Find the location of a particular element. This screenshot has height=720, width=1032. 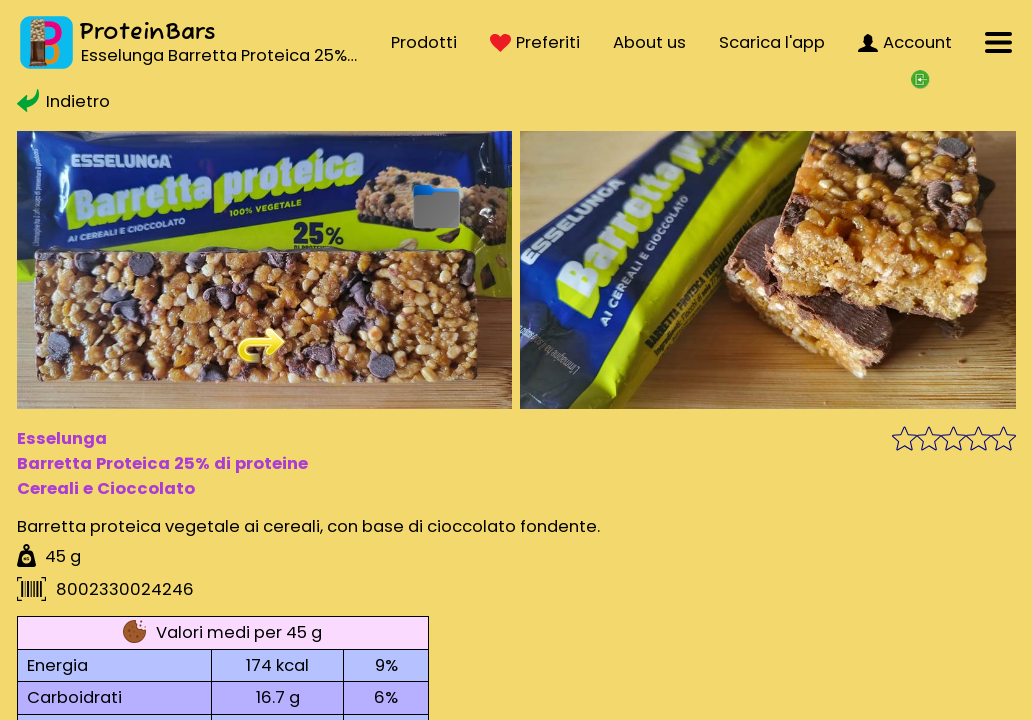

log out of the current session is located at coordinates (920, 79).